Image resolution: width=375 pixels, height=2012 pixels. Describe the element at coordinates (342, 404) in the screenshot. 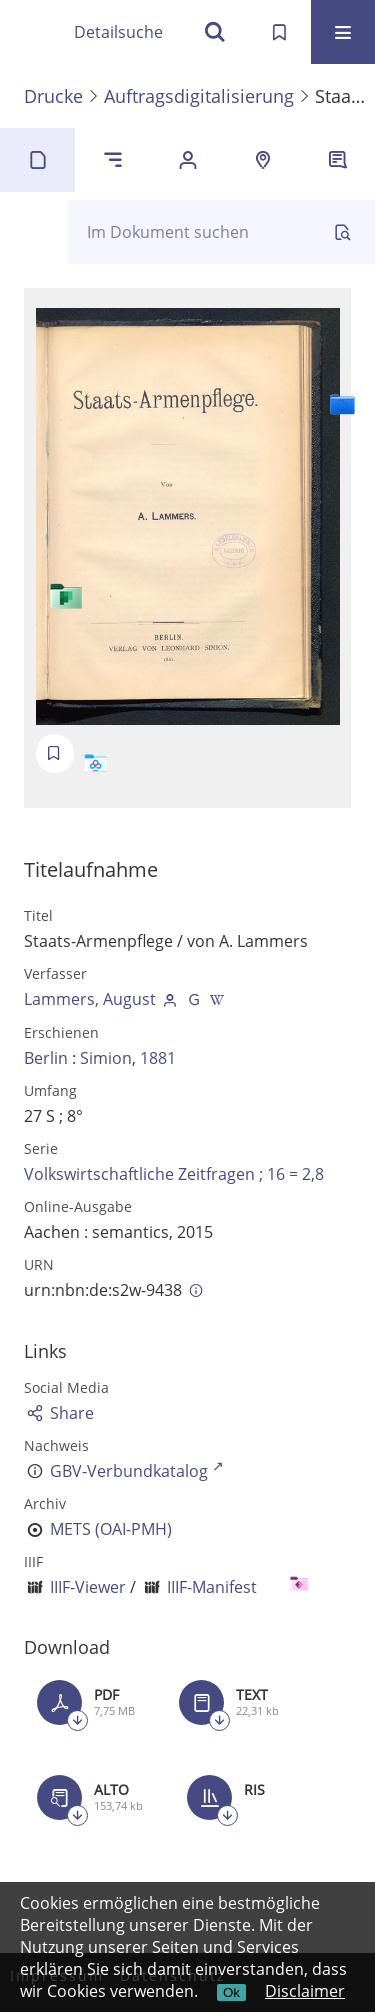

I see `open your documents folder` at that location.